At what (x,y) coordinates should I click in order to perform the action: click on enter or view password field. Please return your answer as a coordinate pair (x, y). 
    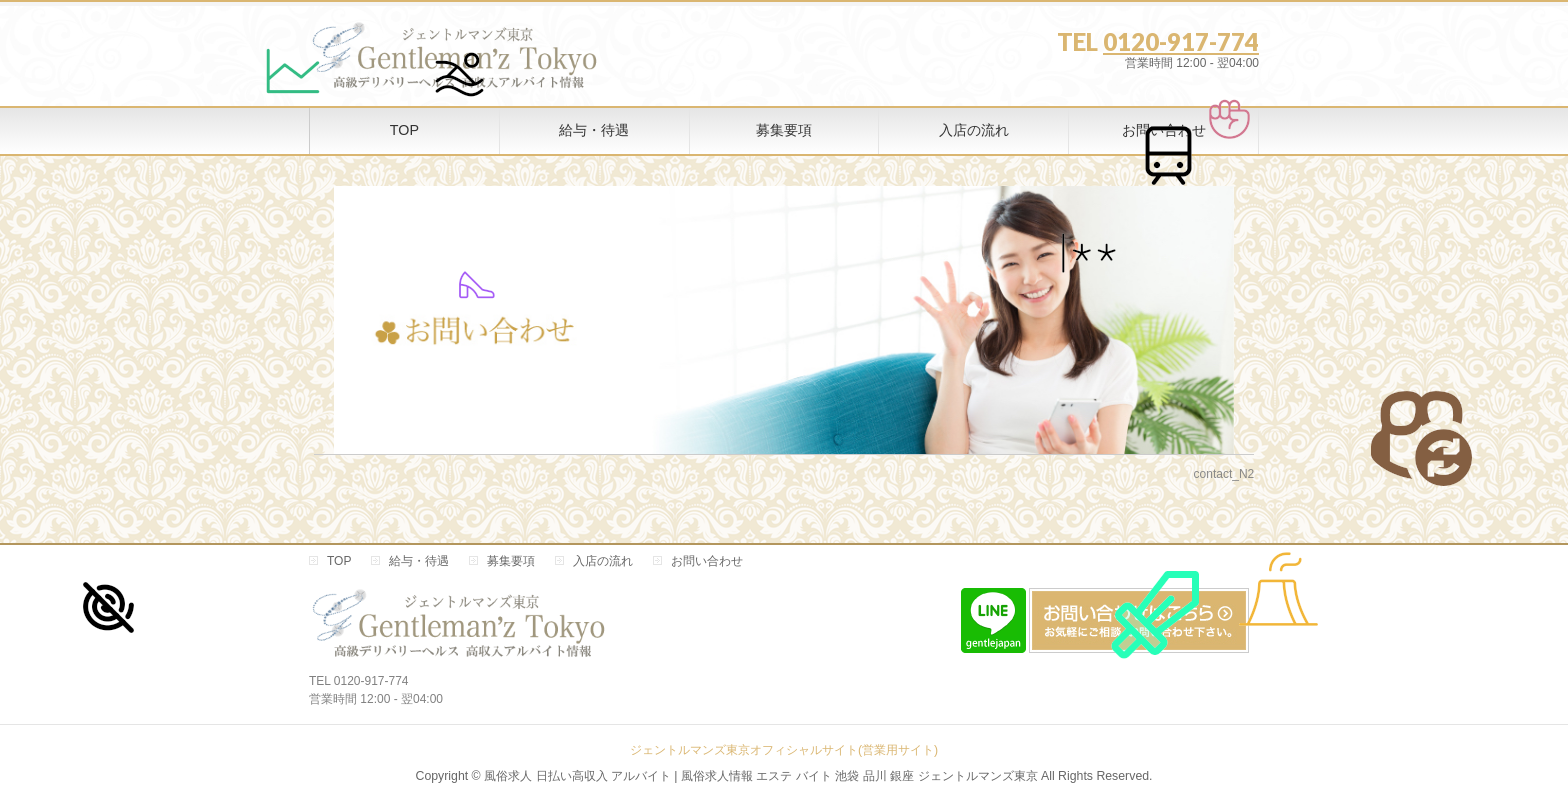
    Looking at the image, I should click on (1086, 253).